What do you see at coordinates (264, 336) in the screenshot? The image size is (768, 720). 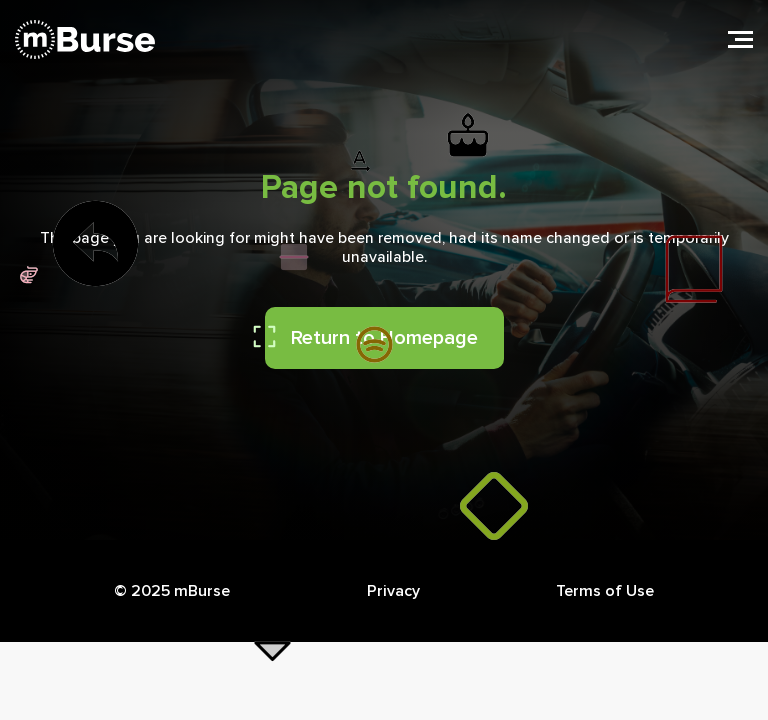 I see `expand to fullscreen mode` at bounding box center [264, 336].